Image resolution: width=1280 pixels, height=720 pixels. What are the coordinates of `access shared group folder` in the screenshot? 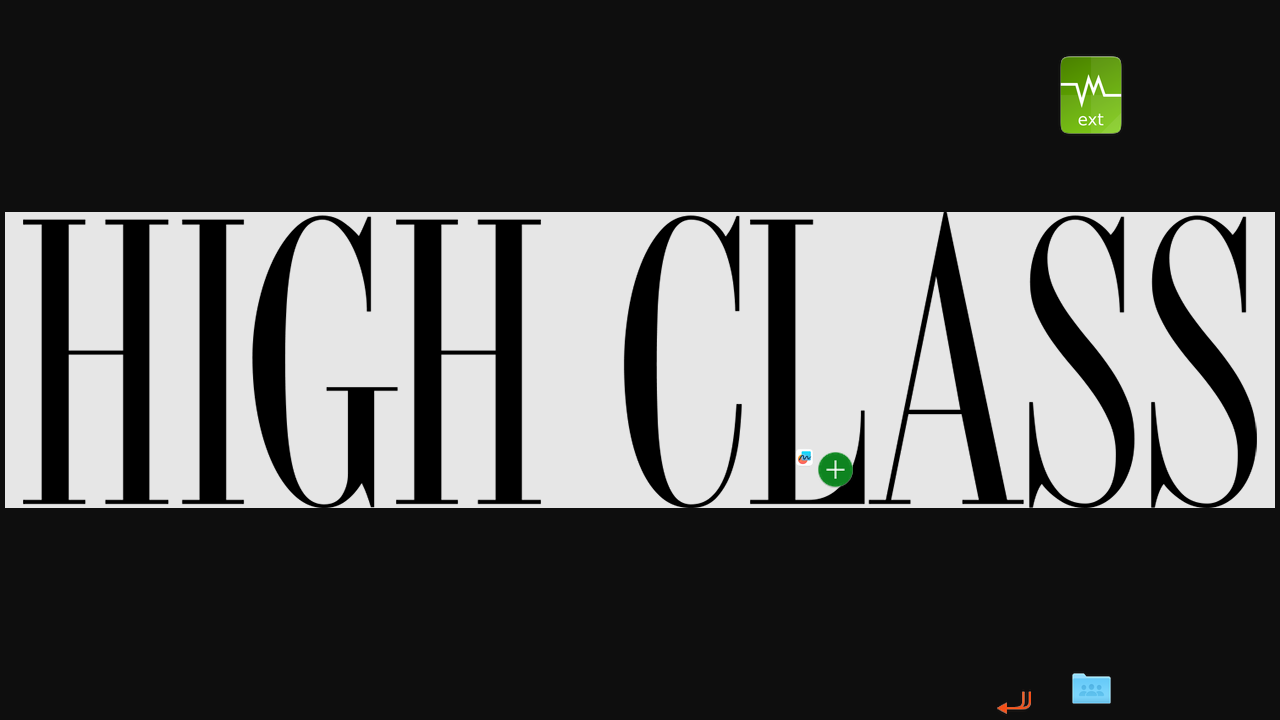 It's located at (1091, 688).